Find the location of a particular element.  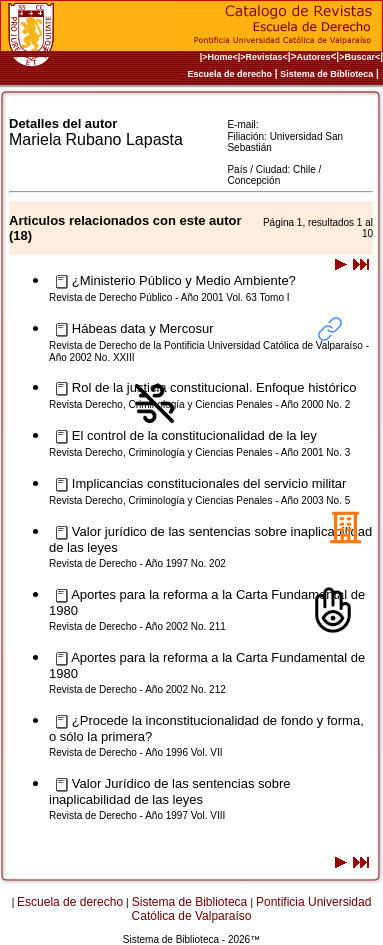

view office or business location is located at coordinates (345, 527).